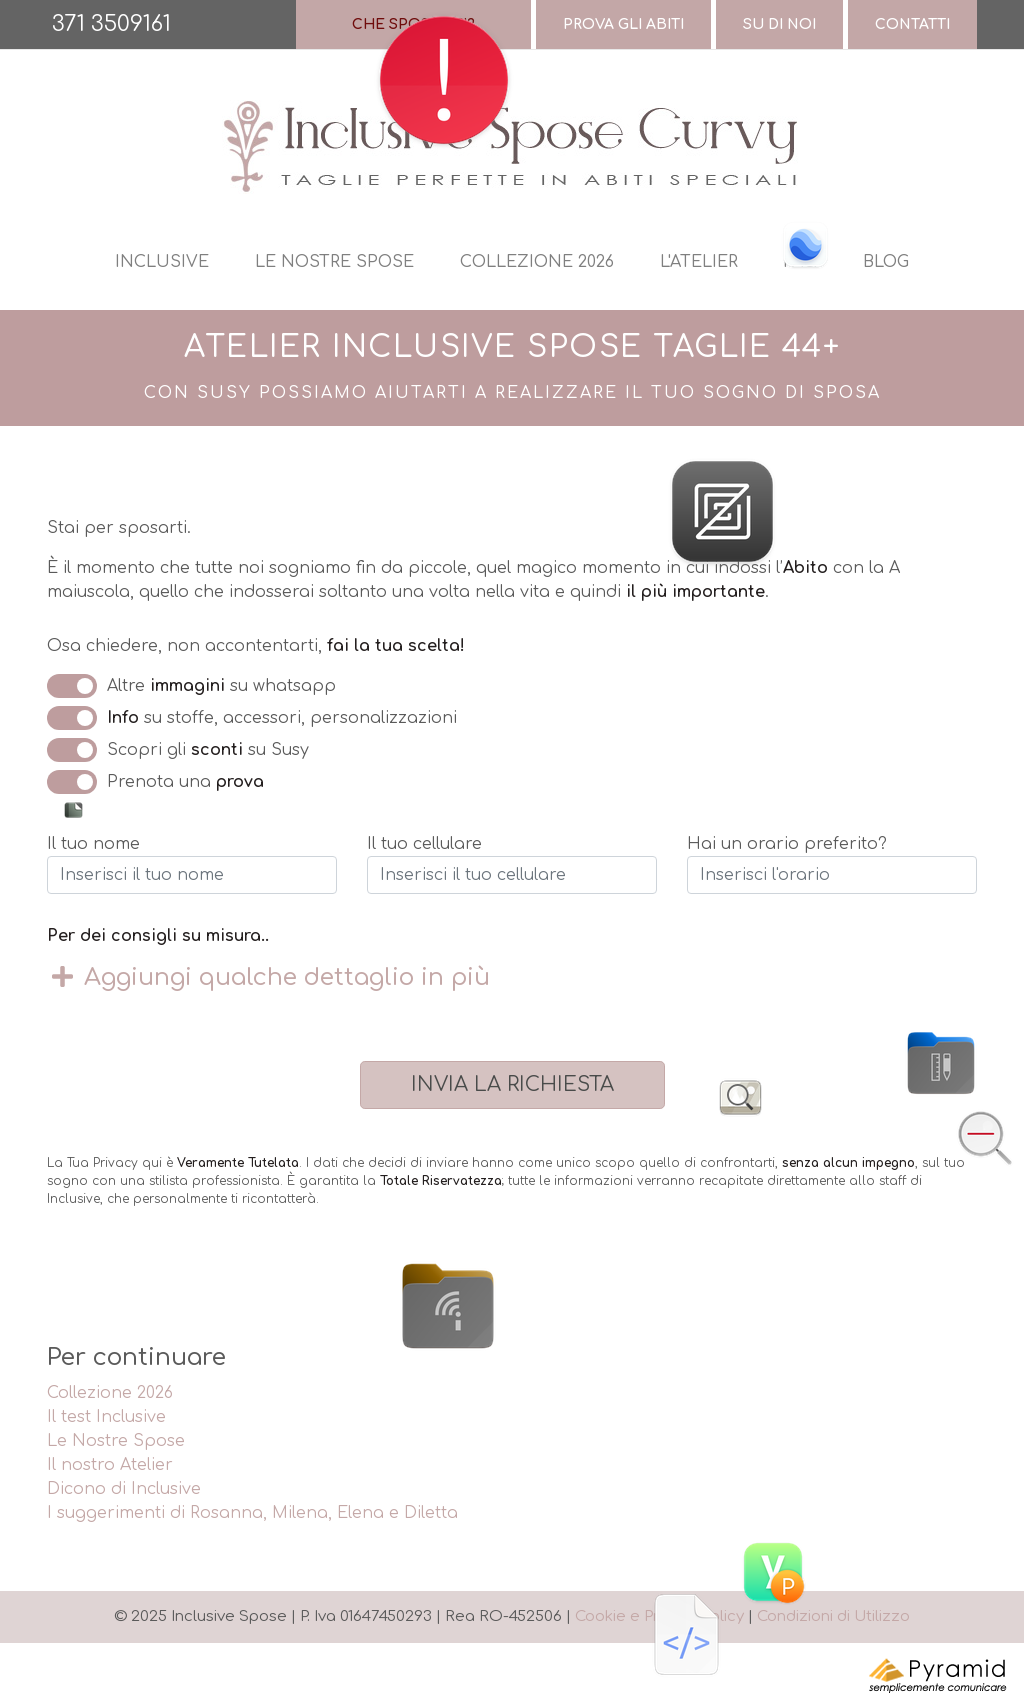  I want to click on an html file or web document, so click(686, 1634).